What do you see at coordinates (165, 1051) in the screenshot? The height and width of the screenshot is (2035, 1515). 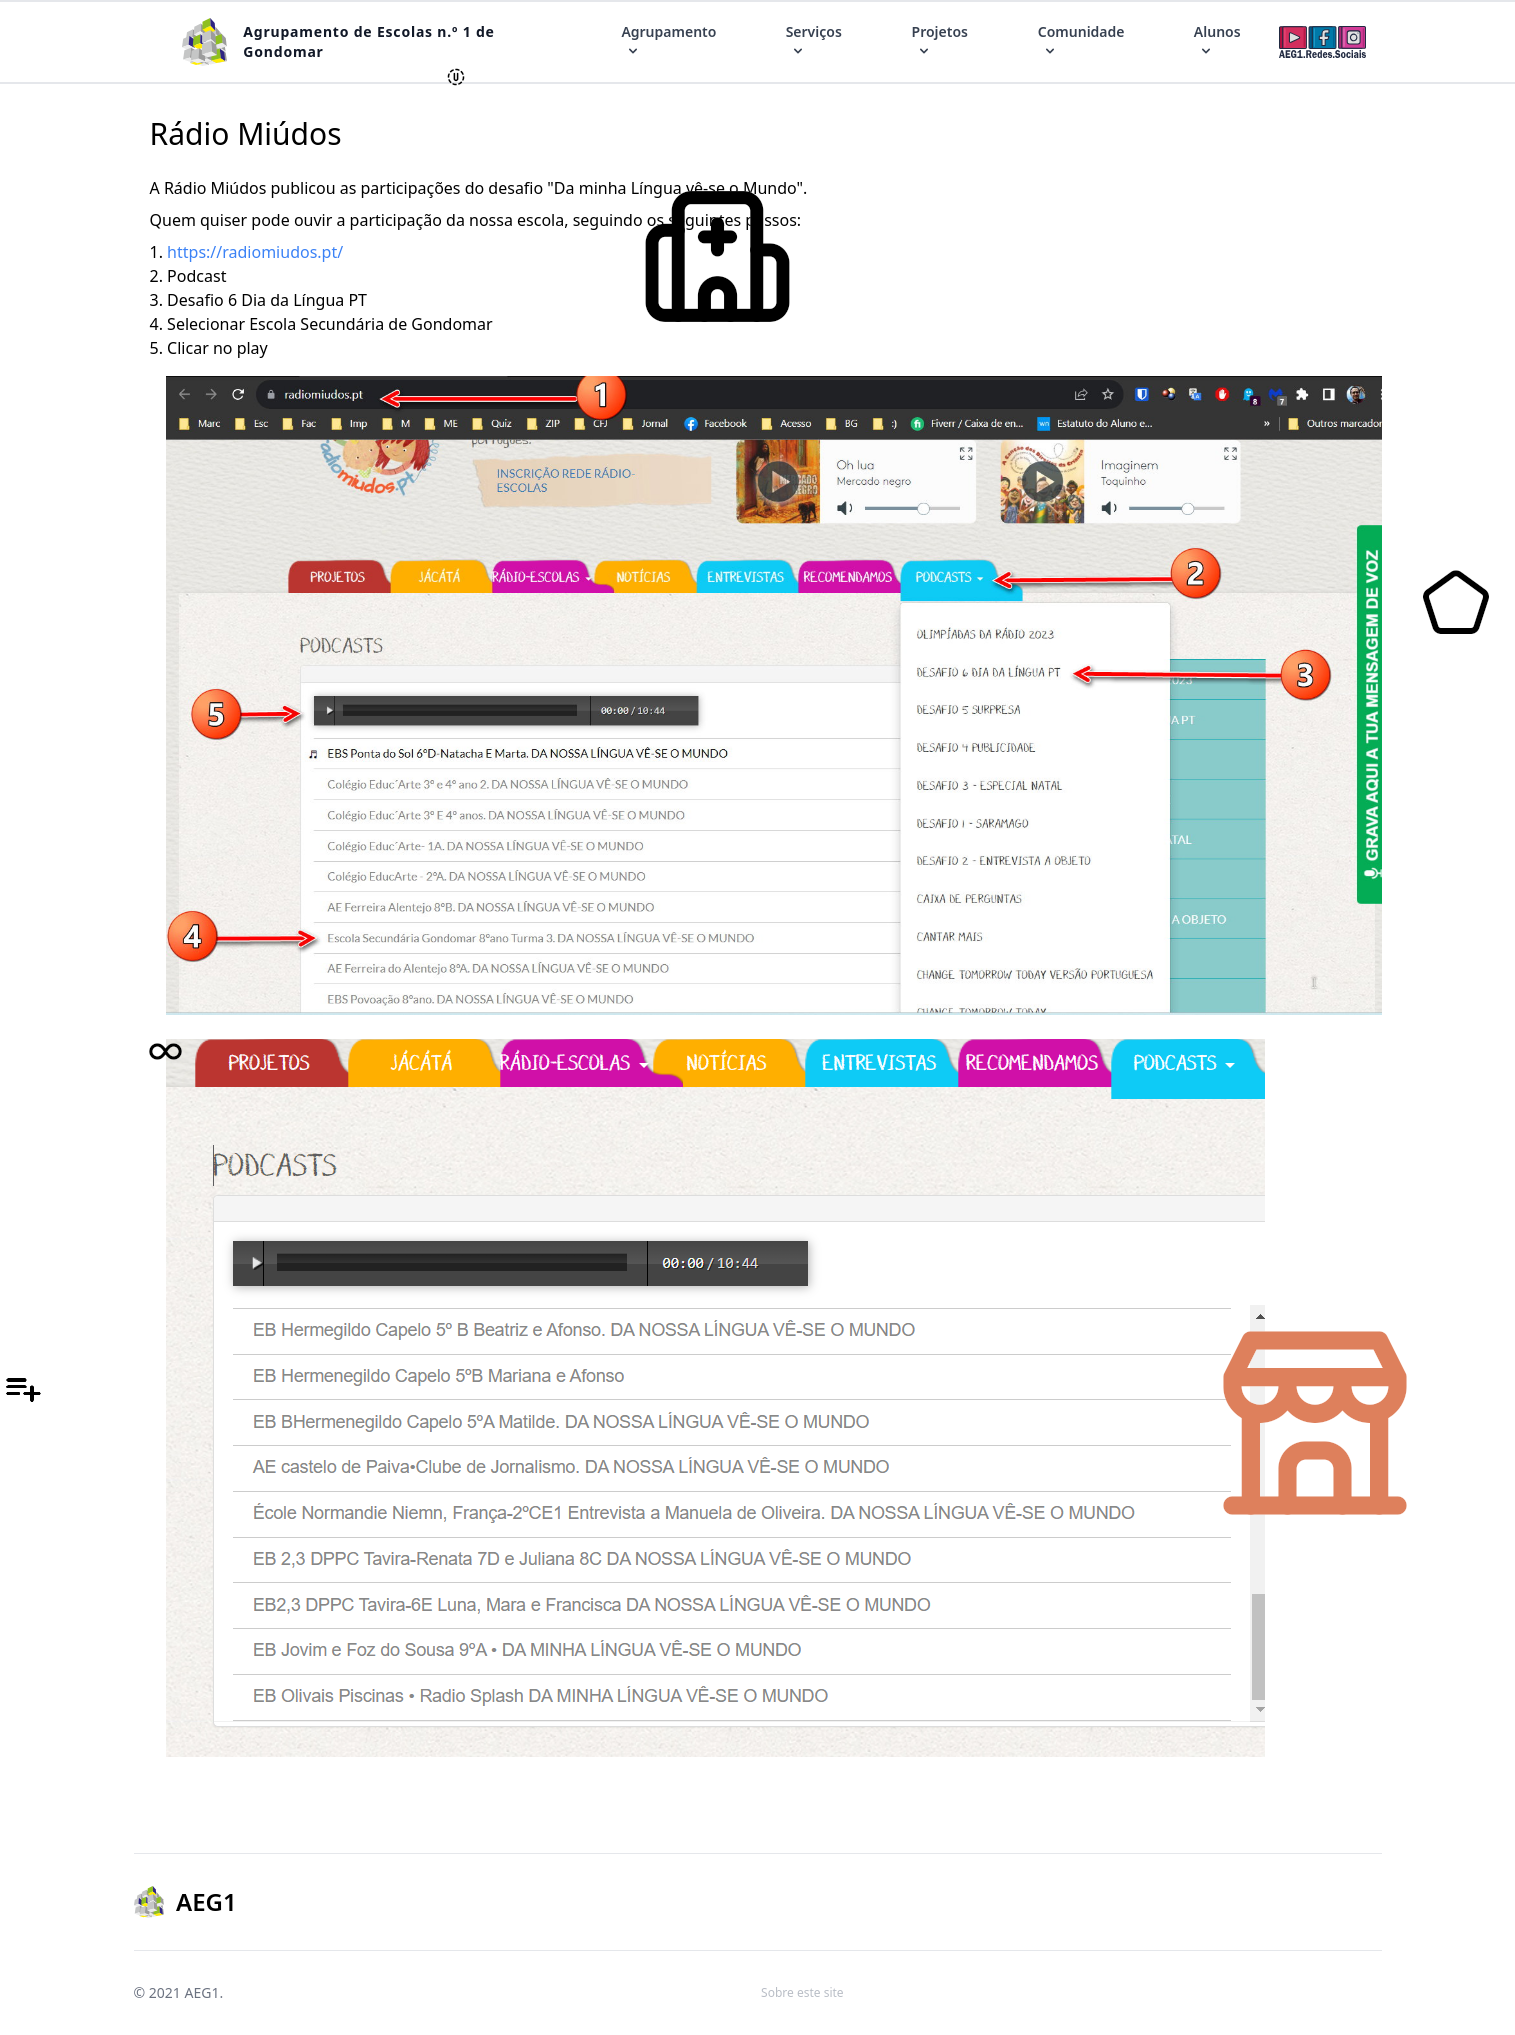 I see `indicates unlimited or infinite content` at bounding box center [165, 1051].